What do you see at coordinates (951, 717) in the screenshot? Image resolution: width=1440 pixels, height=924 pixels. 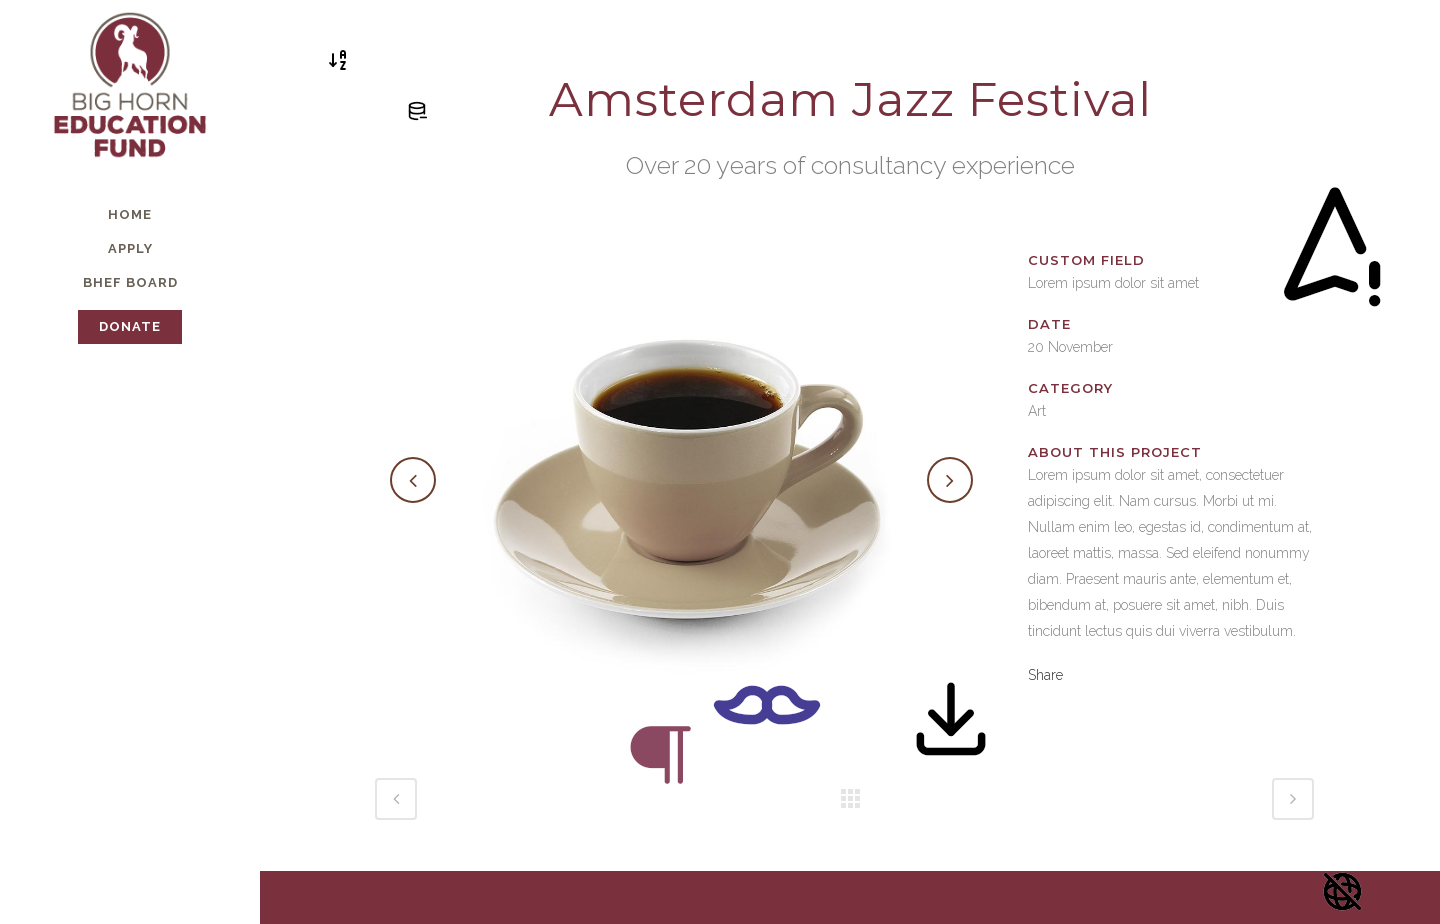 I see `download a file to your device` at bounding box center [951, 717].